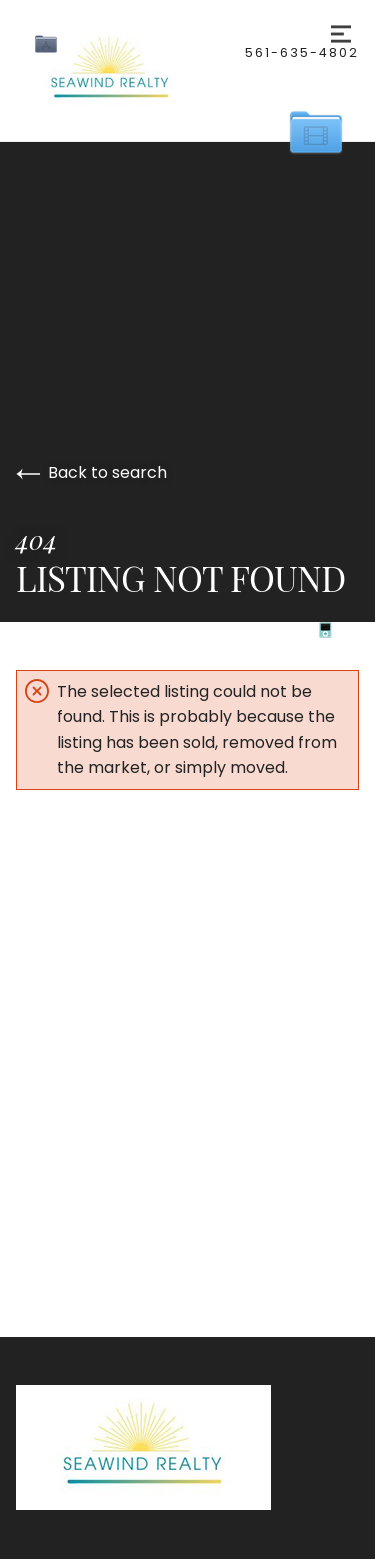 The height and width of the screenshot is (1559, 375). What do you see at coordinates (316, 132) in the screenshot?
I see `open your movies folder` at bounding box center [316, 132].